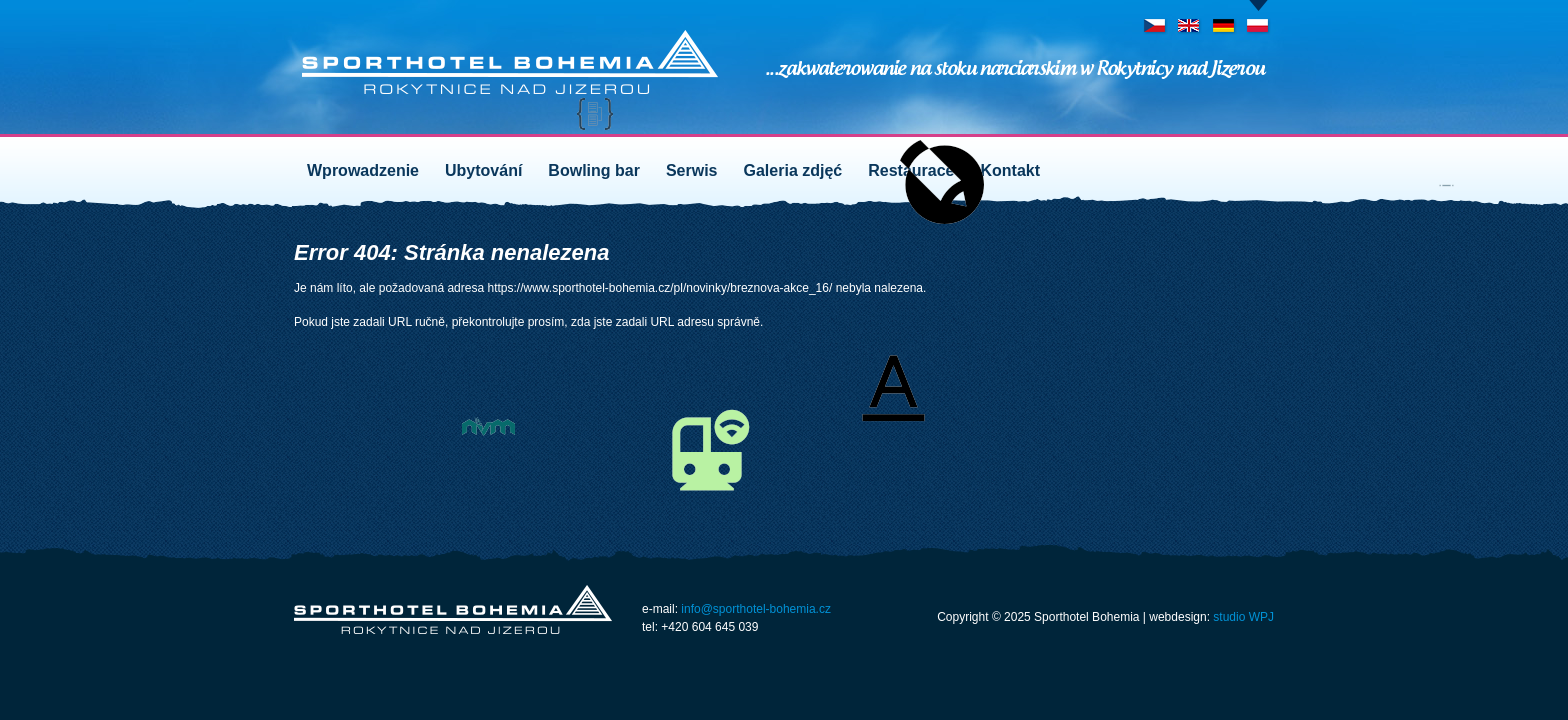 Image resolution: width=1568 pixels, height=720 pixels. What do you see at coordinates (1446, 185) in the screenshot?
I see `insert a horizontal divider line` at bounding box center [1446, 185].